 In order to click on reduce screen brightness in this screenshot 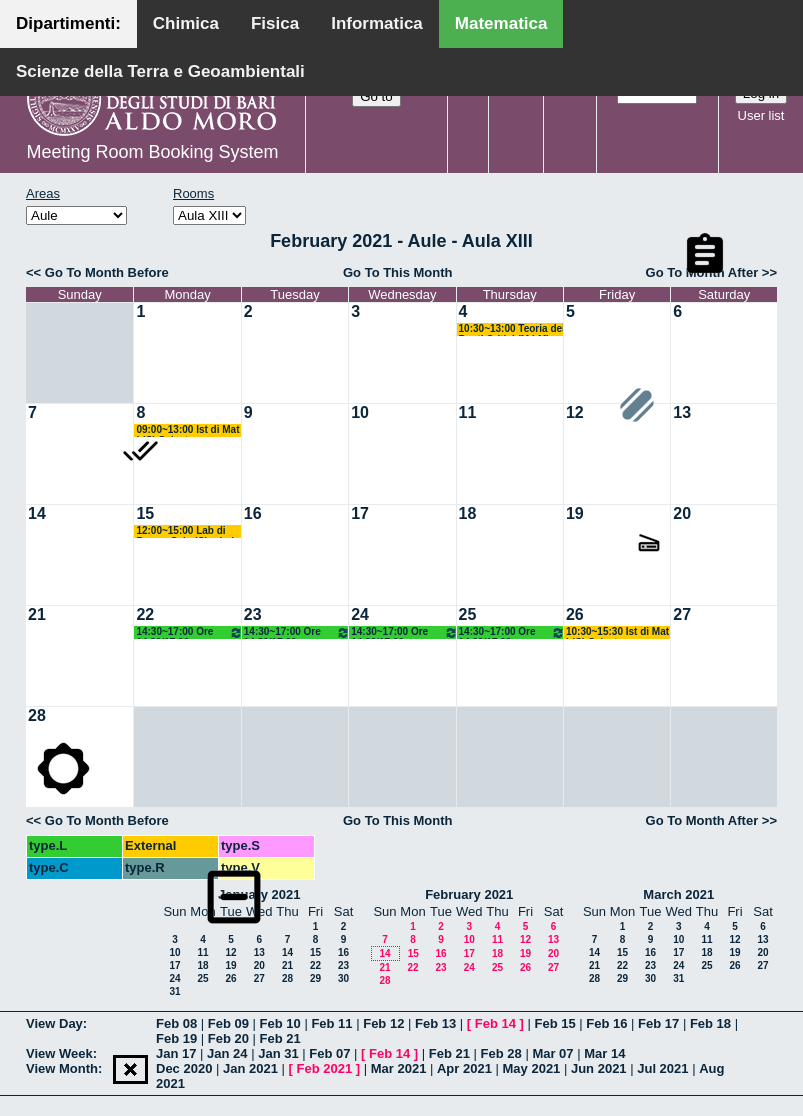, I will do `click(63, 768)`.